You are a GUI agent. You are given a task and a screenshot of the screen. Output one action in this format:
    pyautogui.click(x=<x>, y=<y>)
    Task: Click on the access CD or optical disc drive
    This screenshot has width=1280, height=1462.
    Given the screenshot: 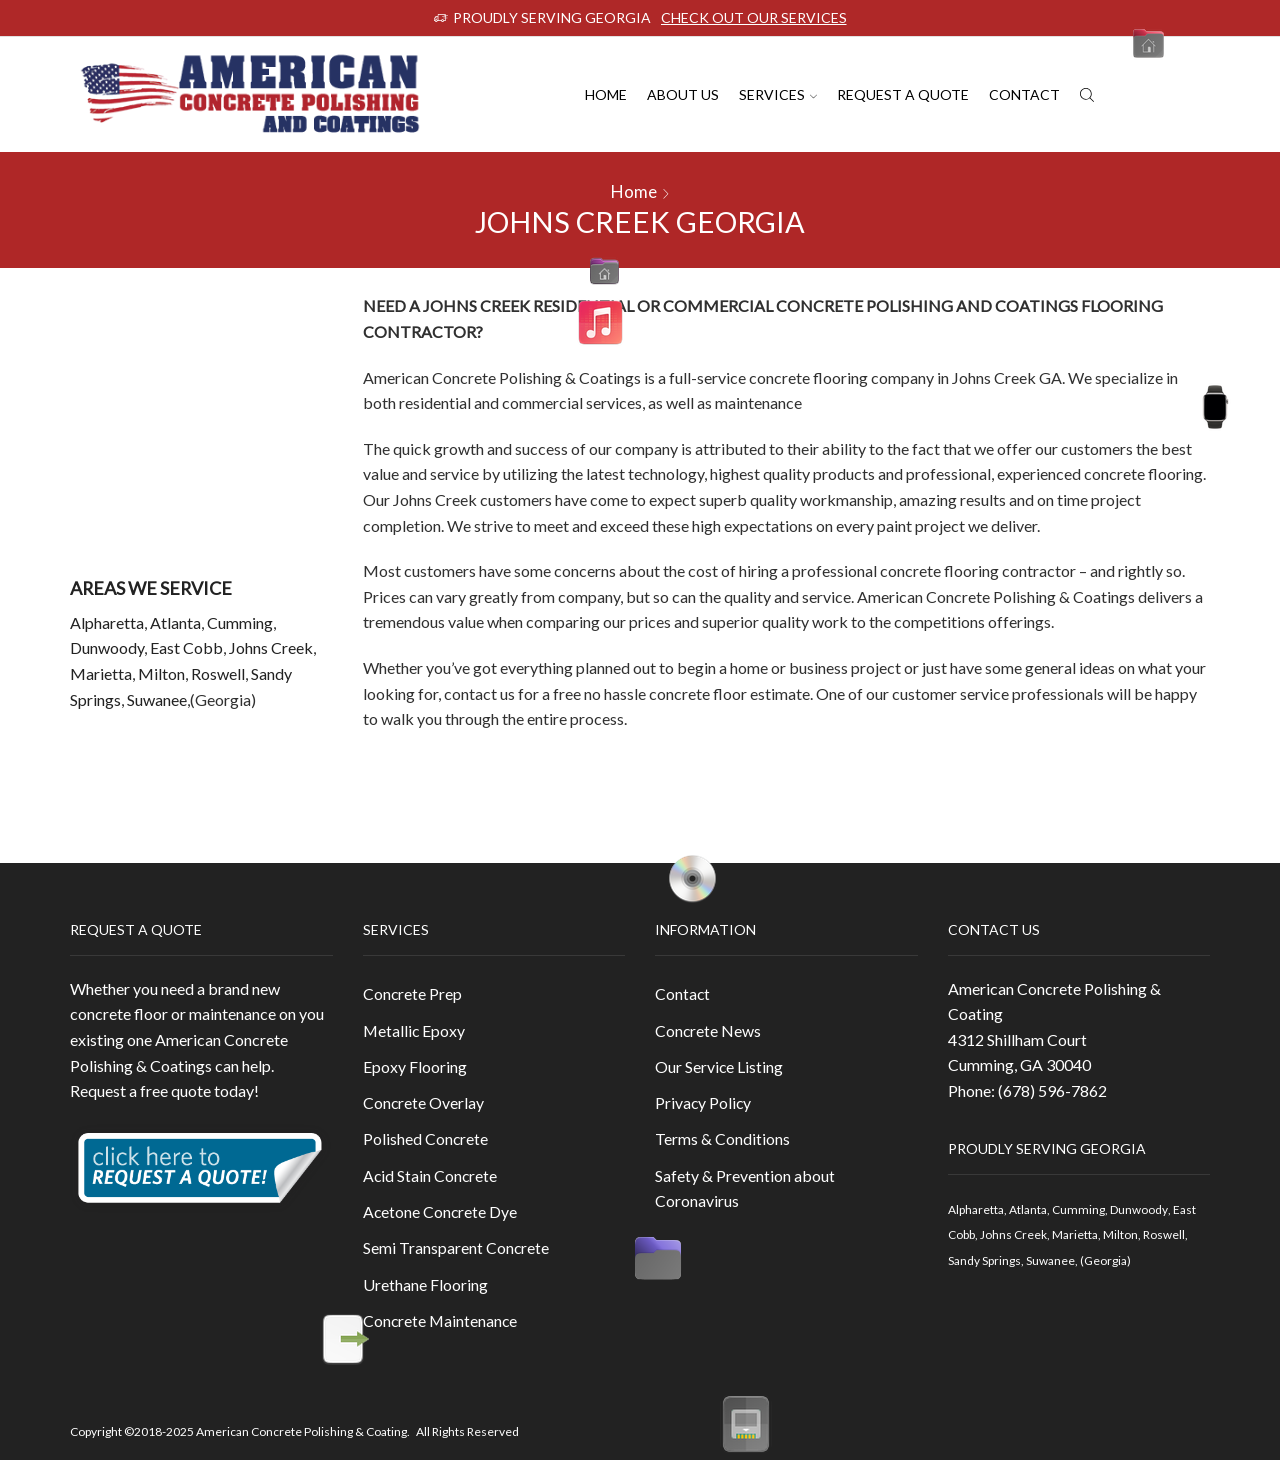 What is the action you would take?
    pyautogui.click(x=692, y=879)
    